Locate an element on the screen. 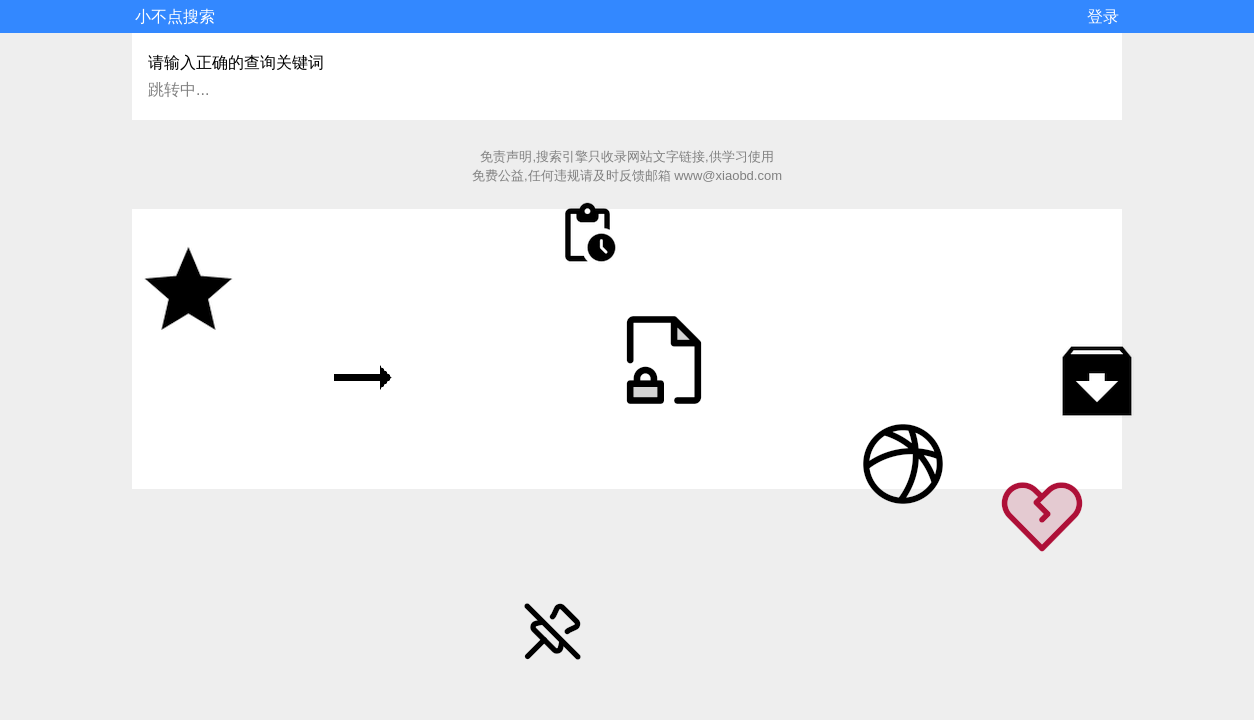 This screenshot has height=720, width=1254. view tasks awaiting completion is located at coordinates (587, 233).